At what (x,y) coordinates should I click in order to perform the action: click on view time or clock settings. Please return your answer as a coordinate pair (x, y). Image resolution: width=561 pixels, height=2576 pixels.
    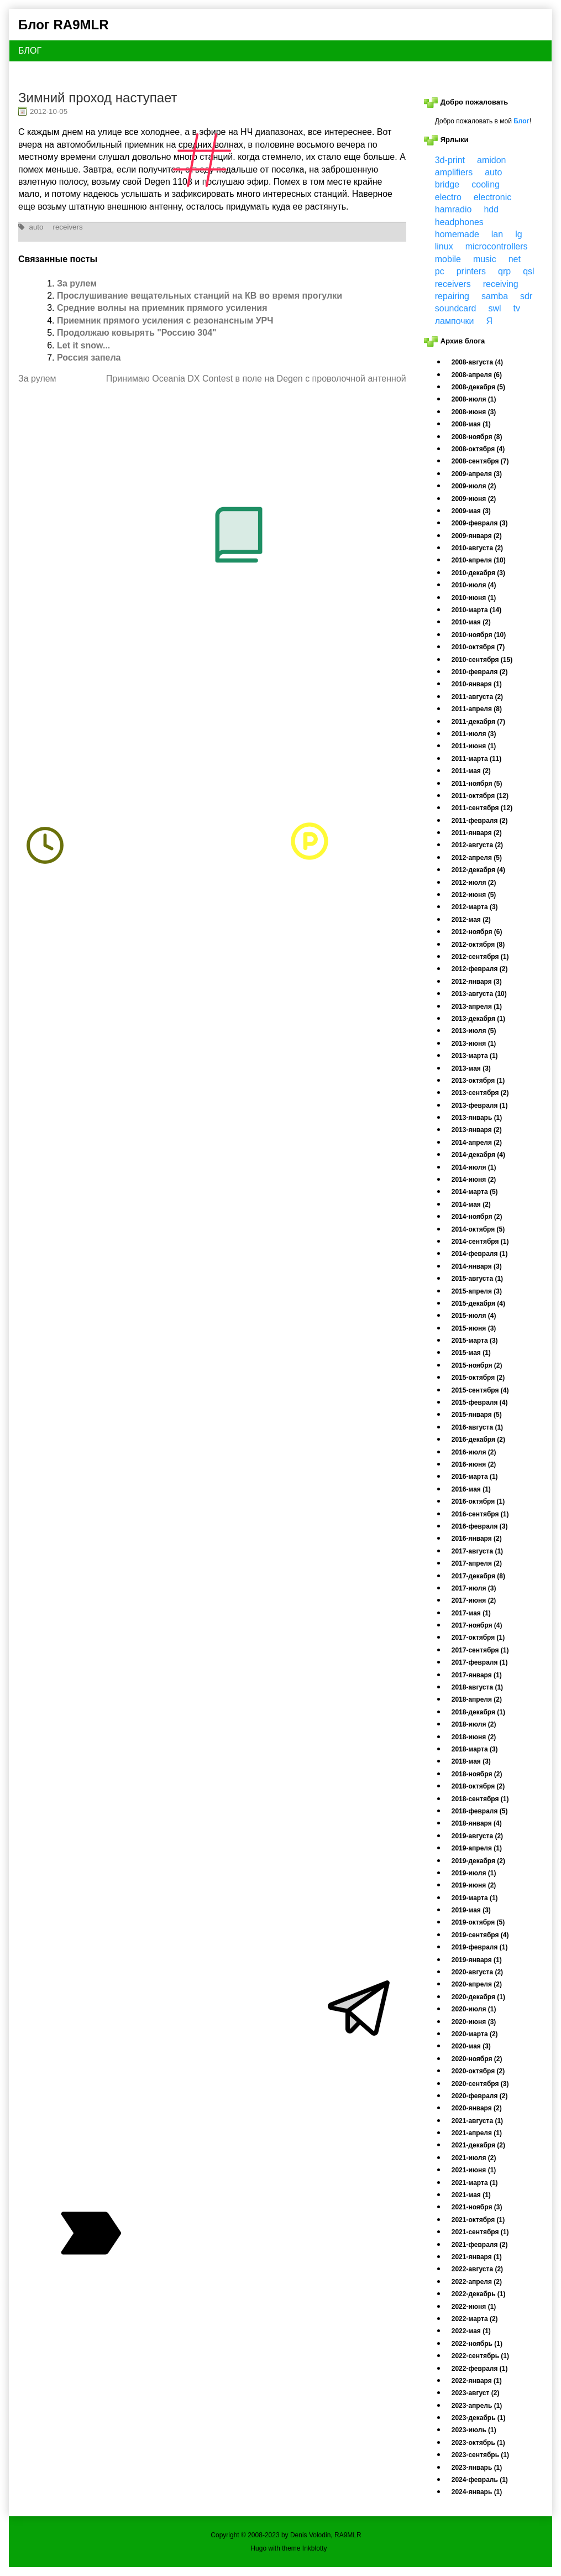
    Looking at the image, I should click on (45, 845).